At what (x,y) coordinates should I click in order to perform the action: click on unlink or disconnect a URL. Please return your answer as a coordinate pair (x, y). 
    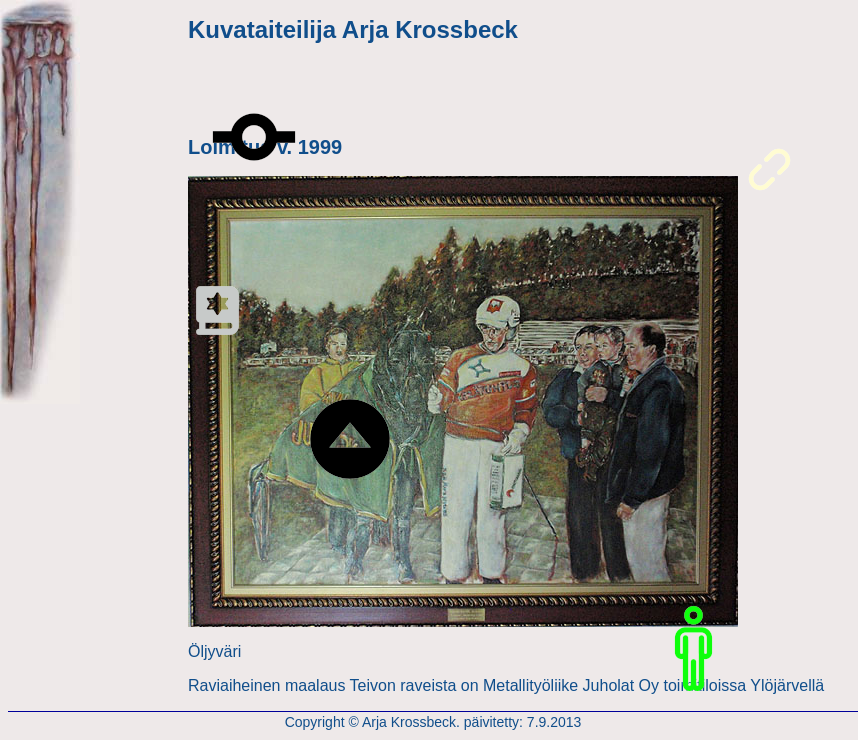
    Looking at the image, I should click on (769, 169).